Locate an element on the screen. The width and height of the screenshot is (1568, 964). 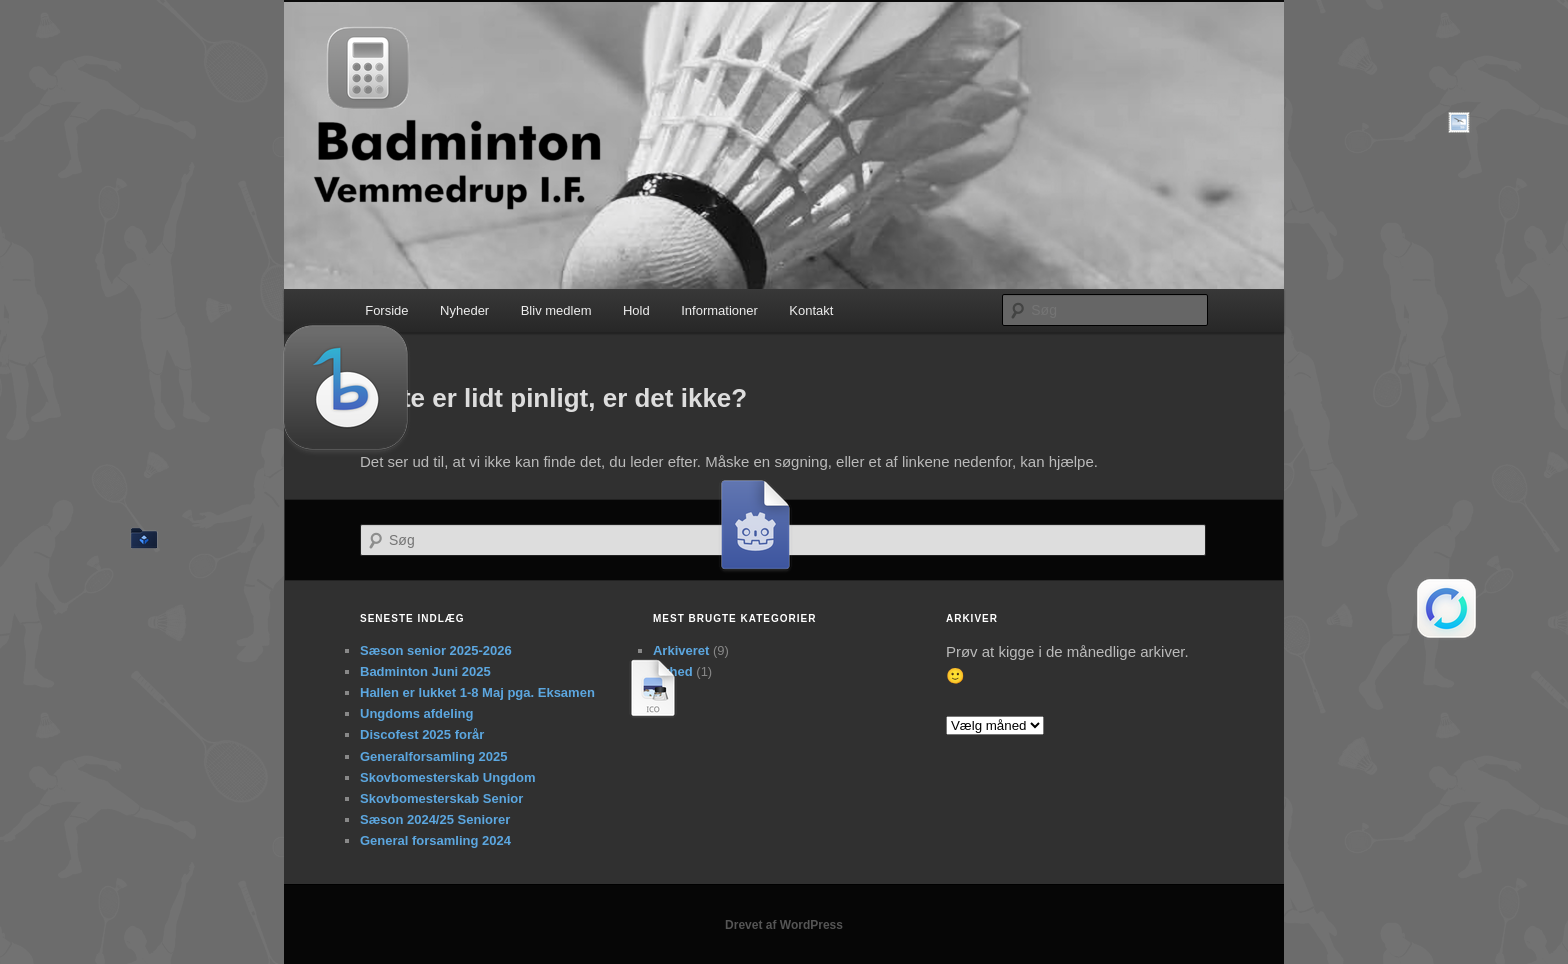
open banshee media player is located at coordinates (345, 387).